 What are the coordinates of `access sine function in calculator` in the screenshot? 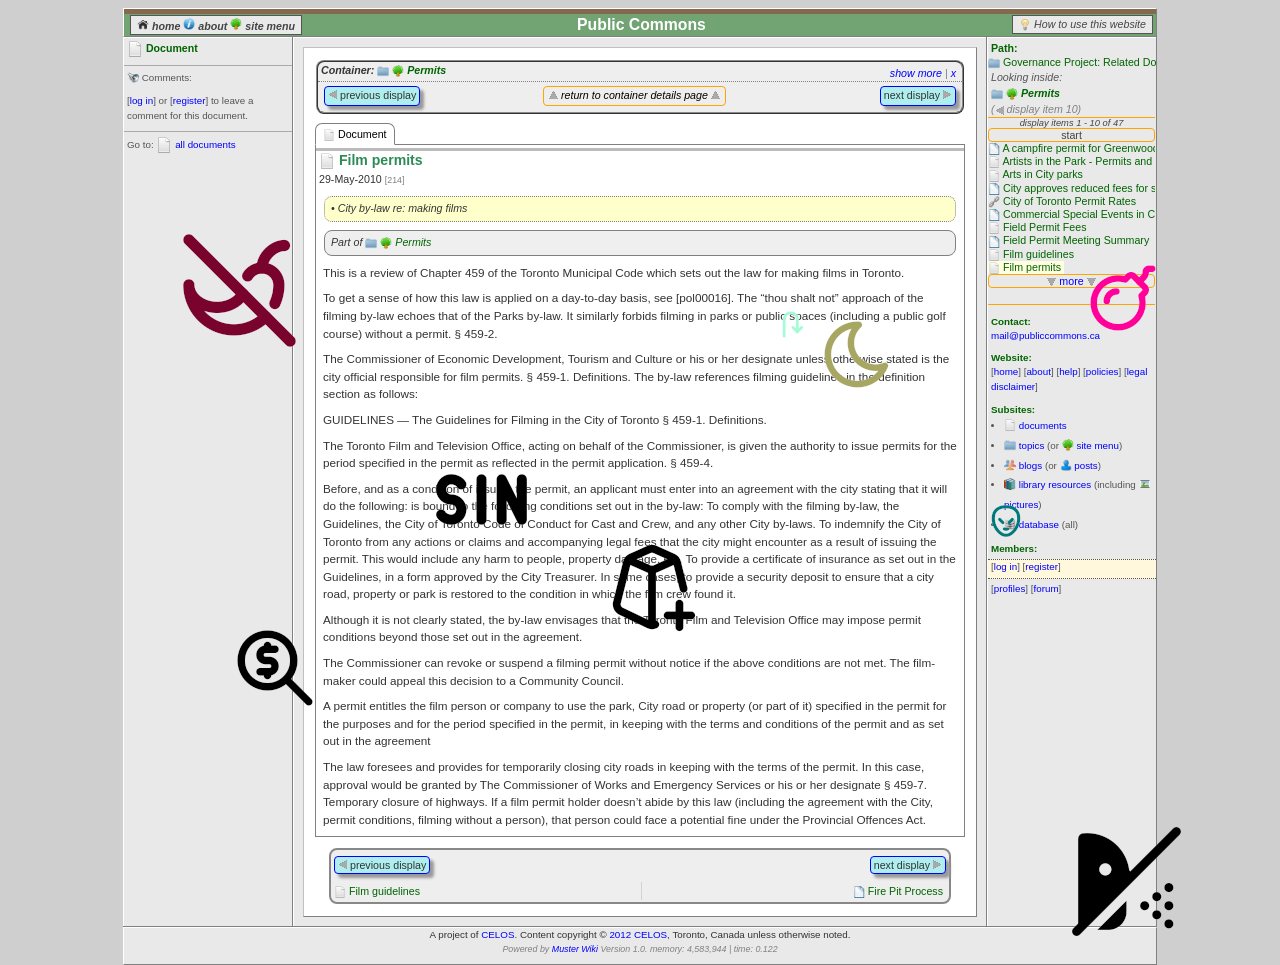 It's located at (481, 499).